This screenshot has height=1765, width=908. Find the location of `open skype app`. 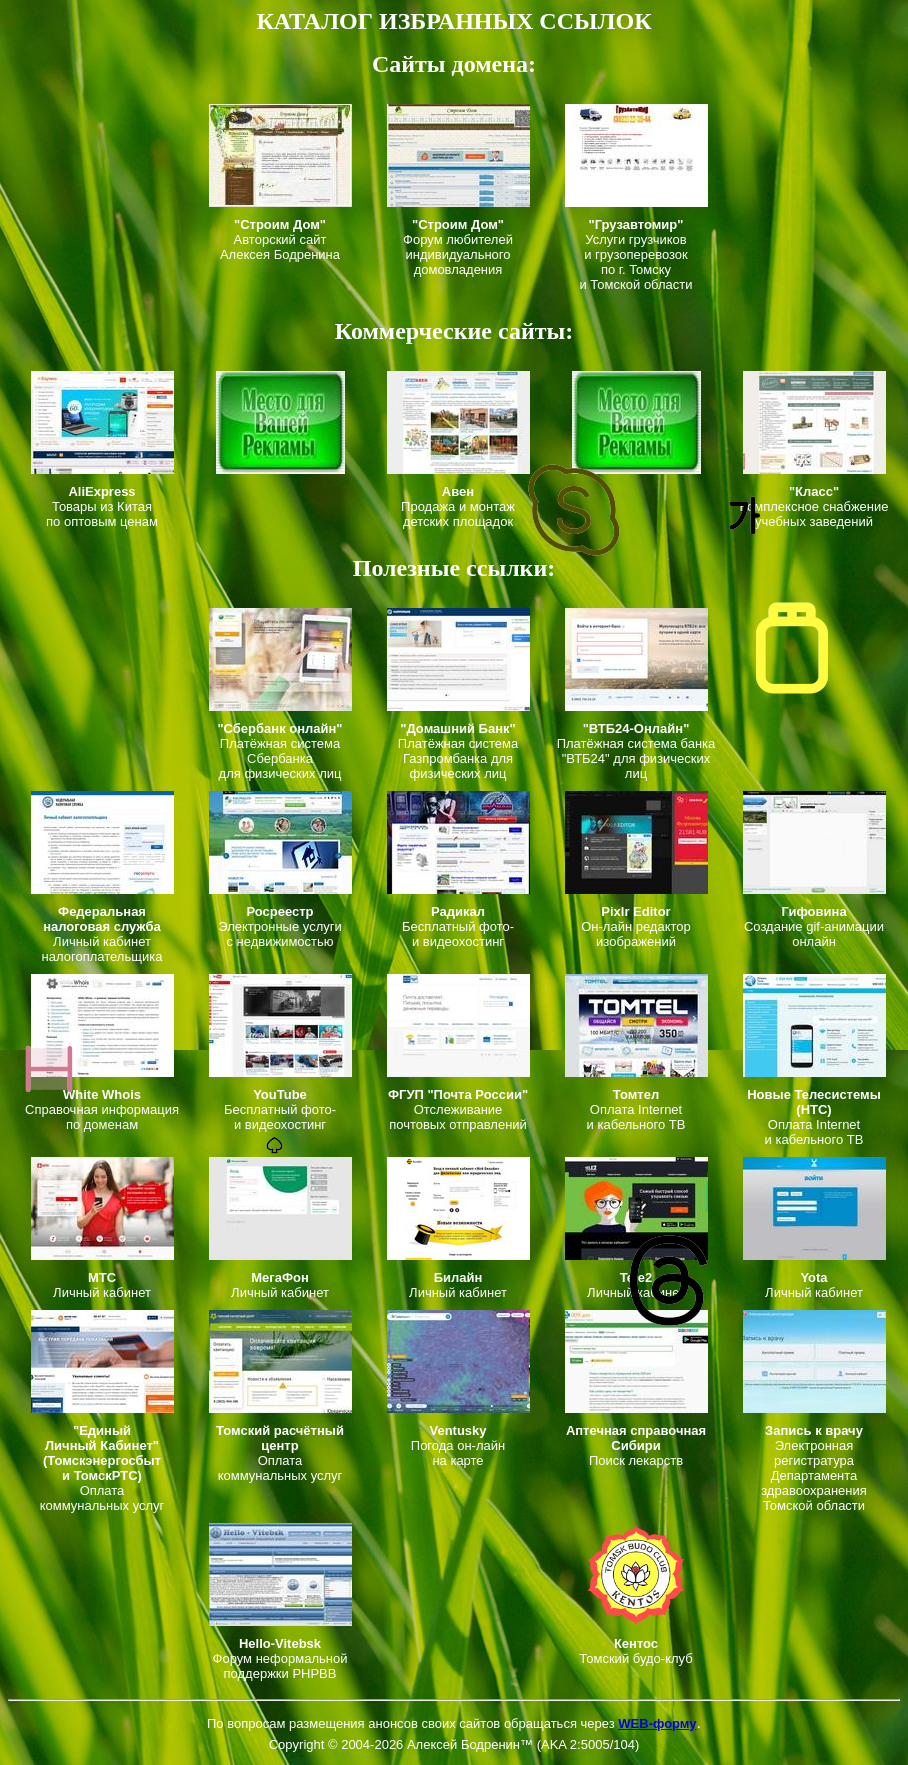

open skype app is located at coordinates (574, 510).